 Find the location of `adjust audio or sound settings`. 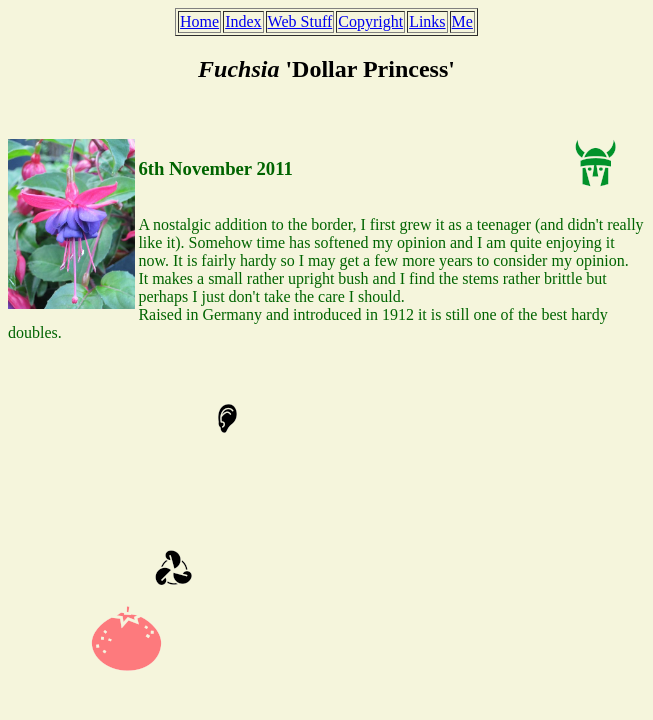

adjust audio or sound settings is located at coordinates (227, 418).